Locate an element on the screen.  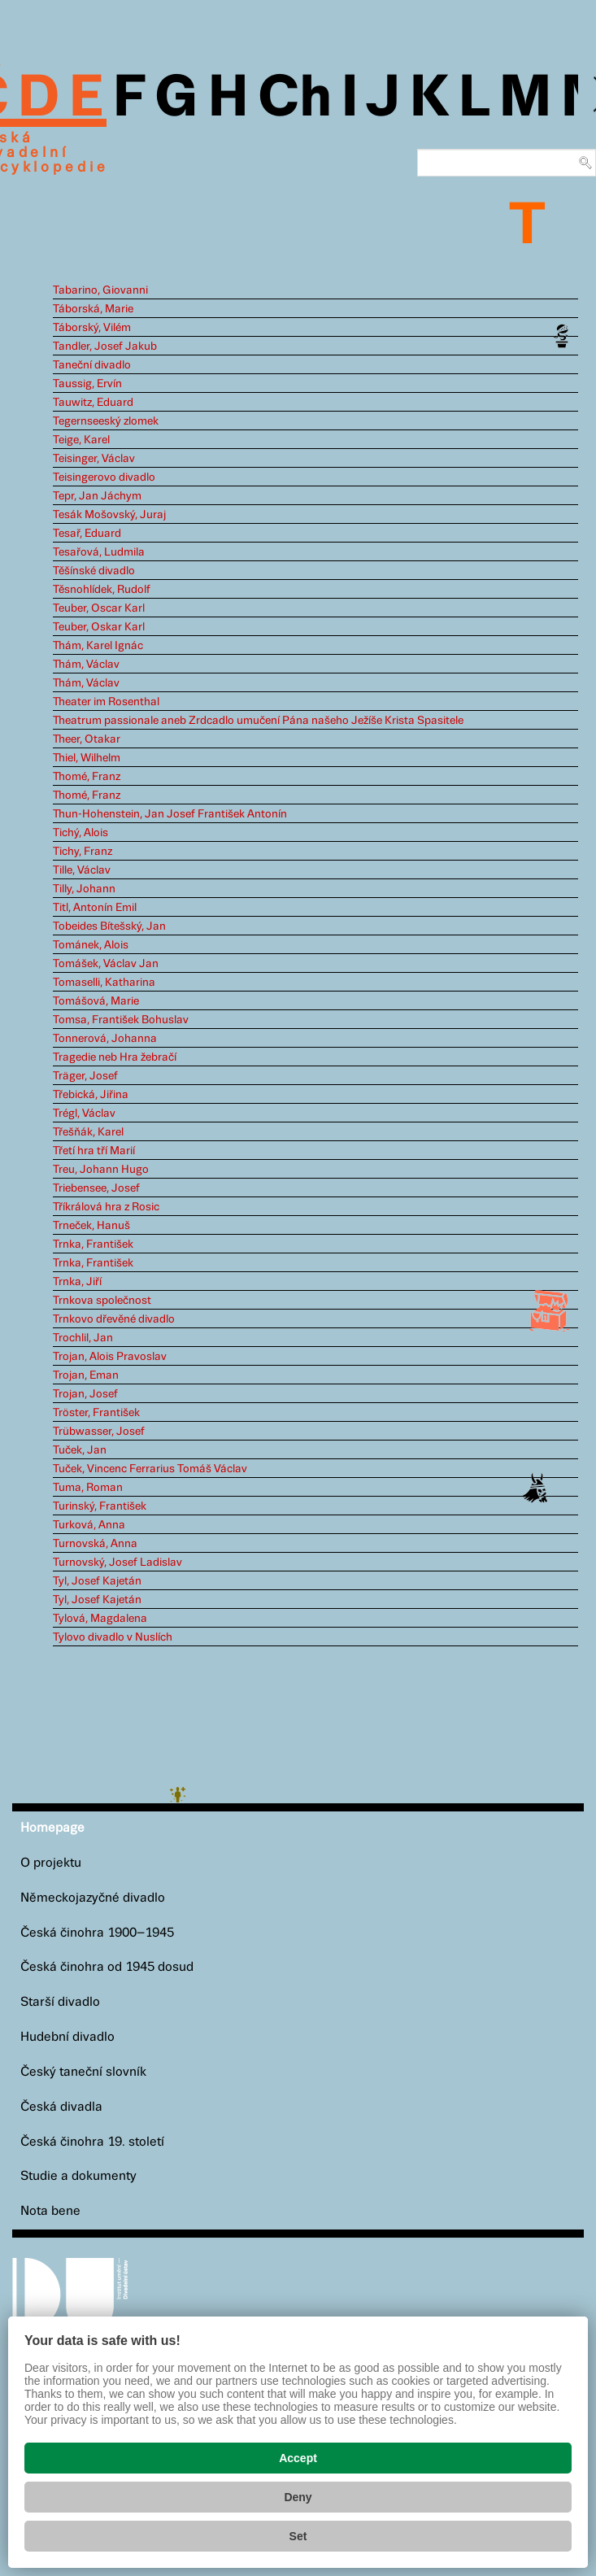
select viking character or class is located at coordinates (535, 1488).